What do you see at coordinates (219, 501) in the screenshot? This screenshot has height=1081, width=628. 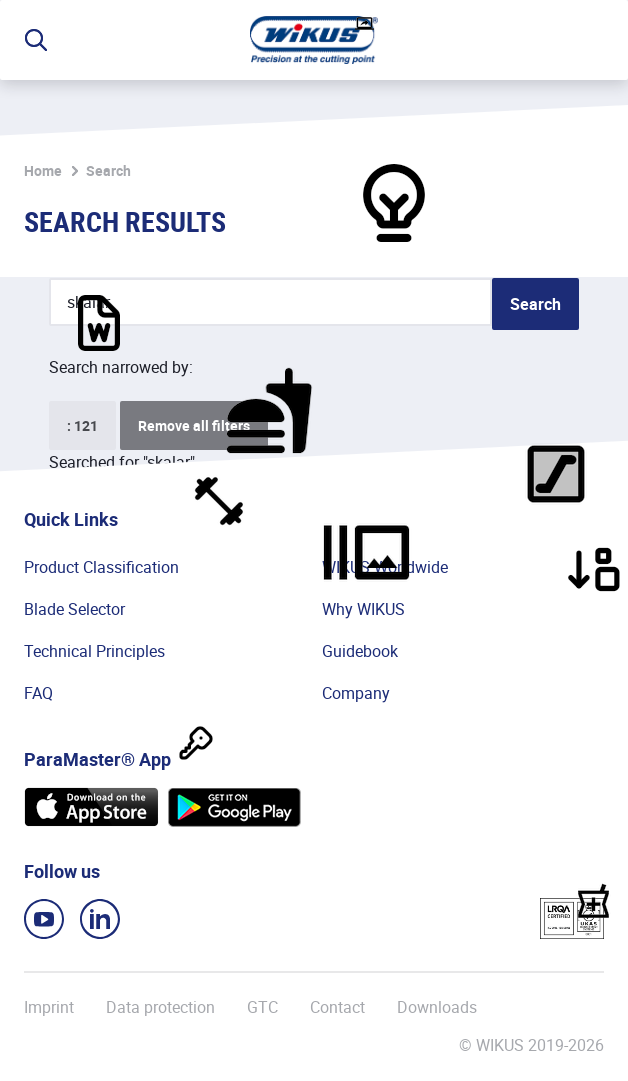 I see `access fitness or workout features` at bounding box center [219, 501].